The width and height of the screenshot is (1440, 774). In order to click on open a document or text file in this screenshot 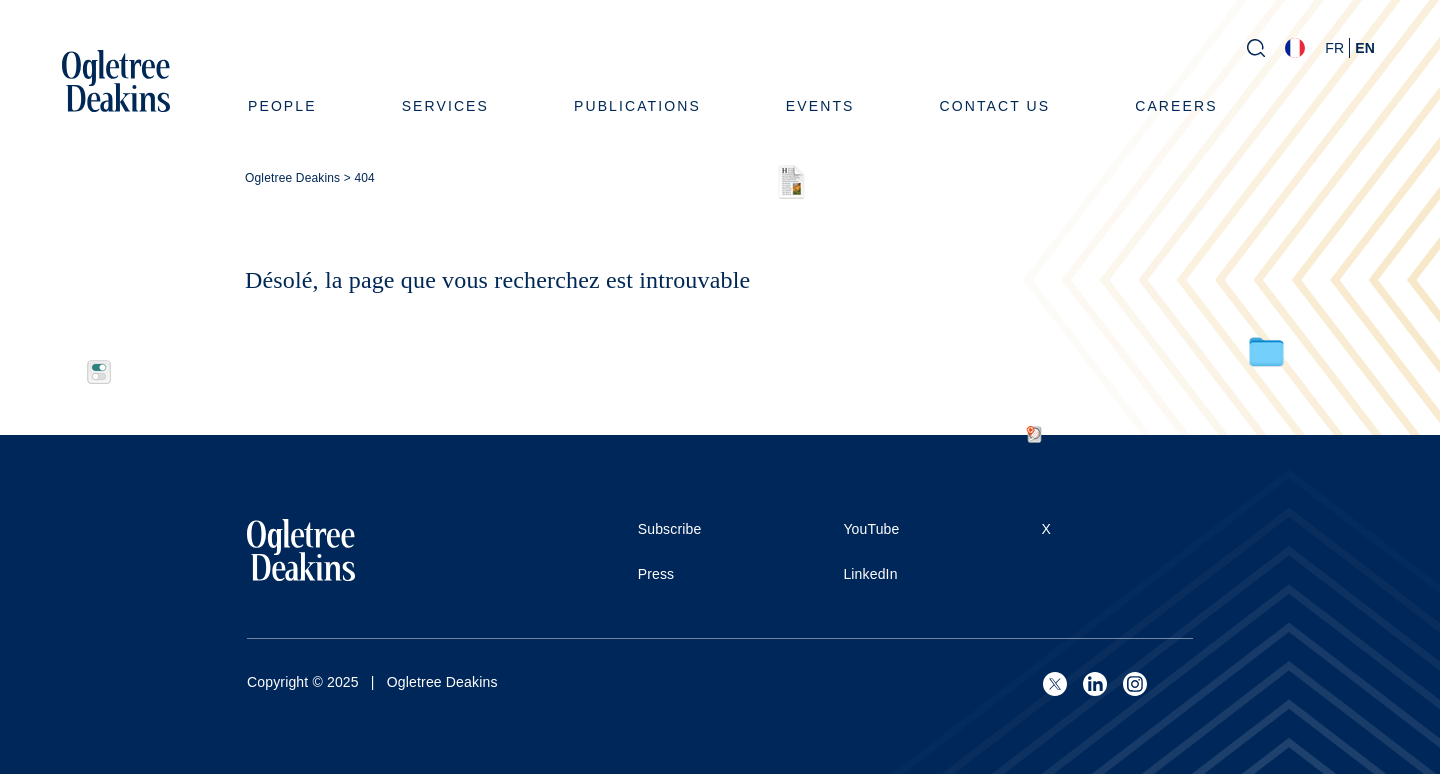, I will do `click(791, 181)`.